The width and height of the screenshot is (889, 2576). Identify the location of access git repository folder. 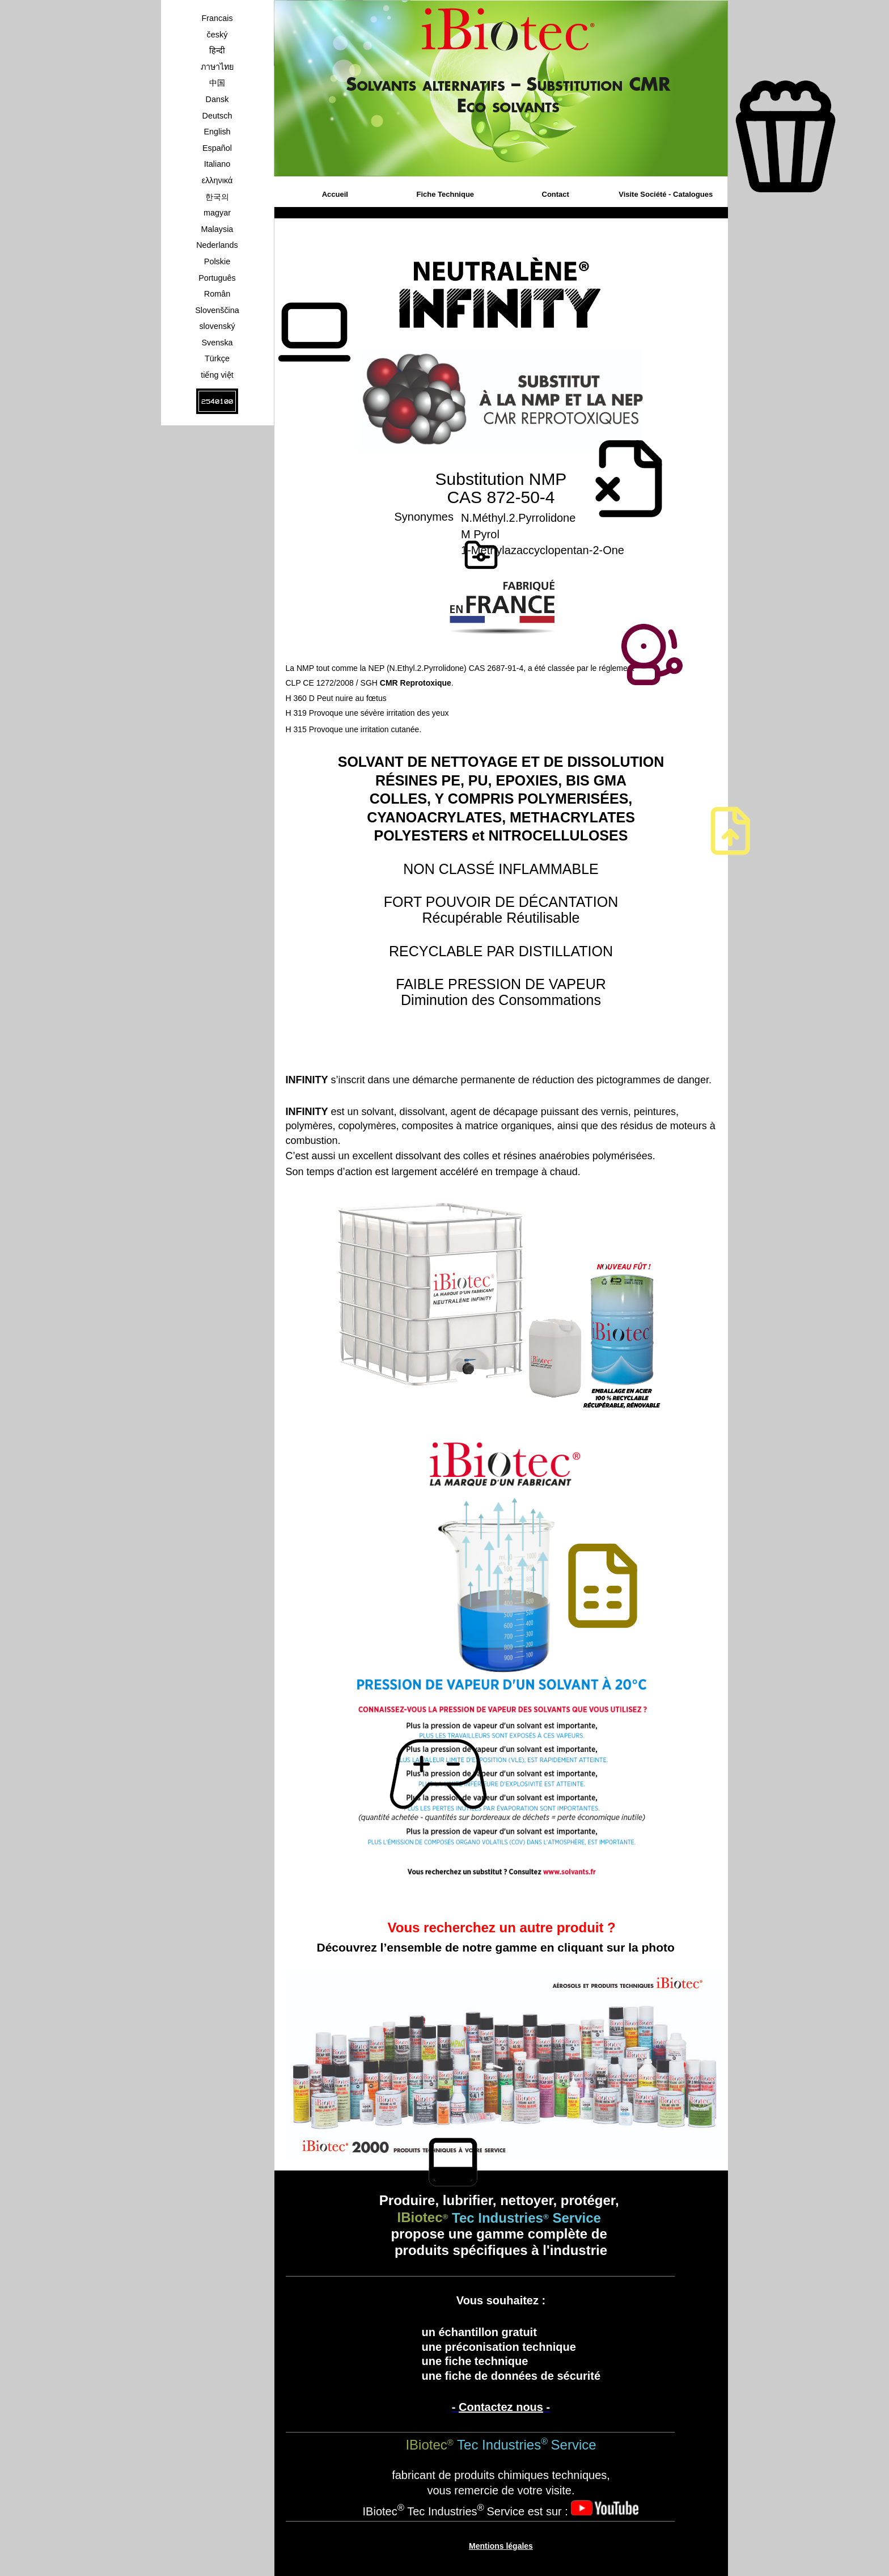
(481, 555).